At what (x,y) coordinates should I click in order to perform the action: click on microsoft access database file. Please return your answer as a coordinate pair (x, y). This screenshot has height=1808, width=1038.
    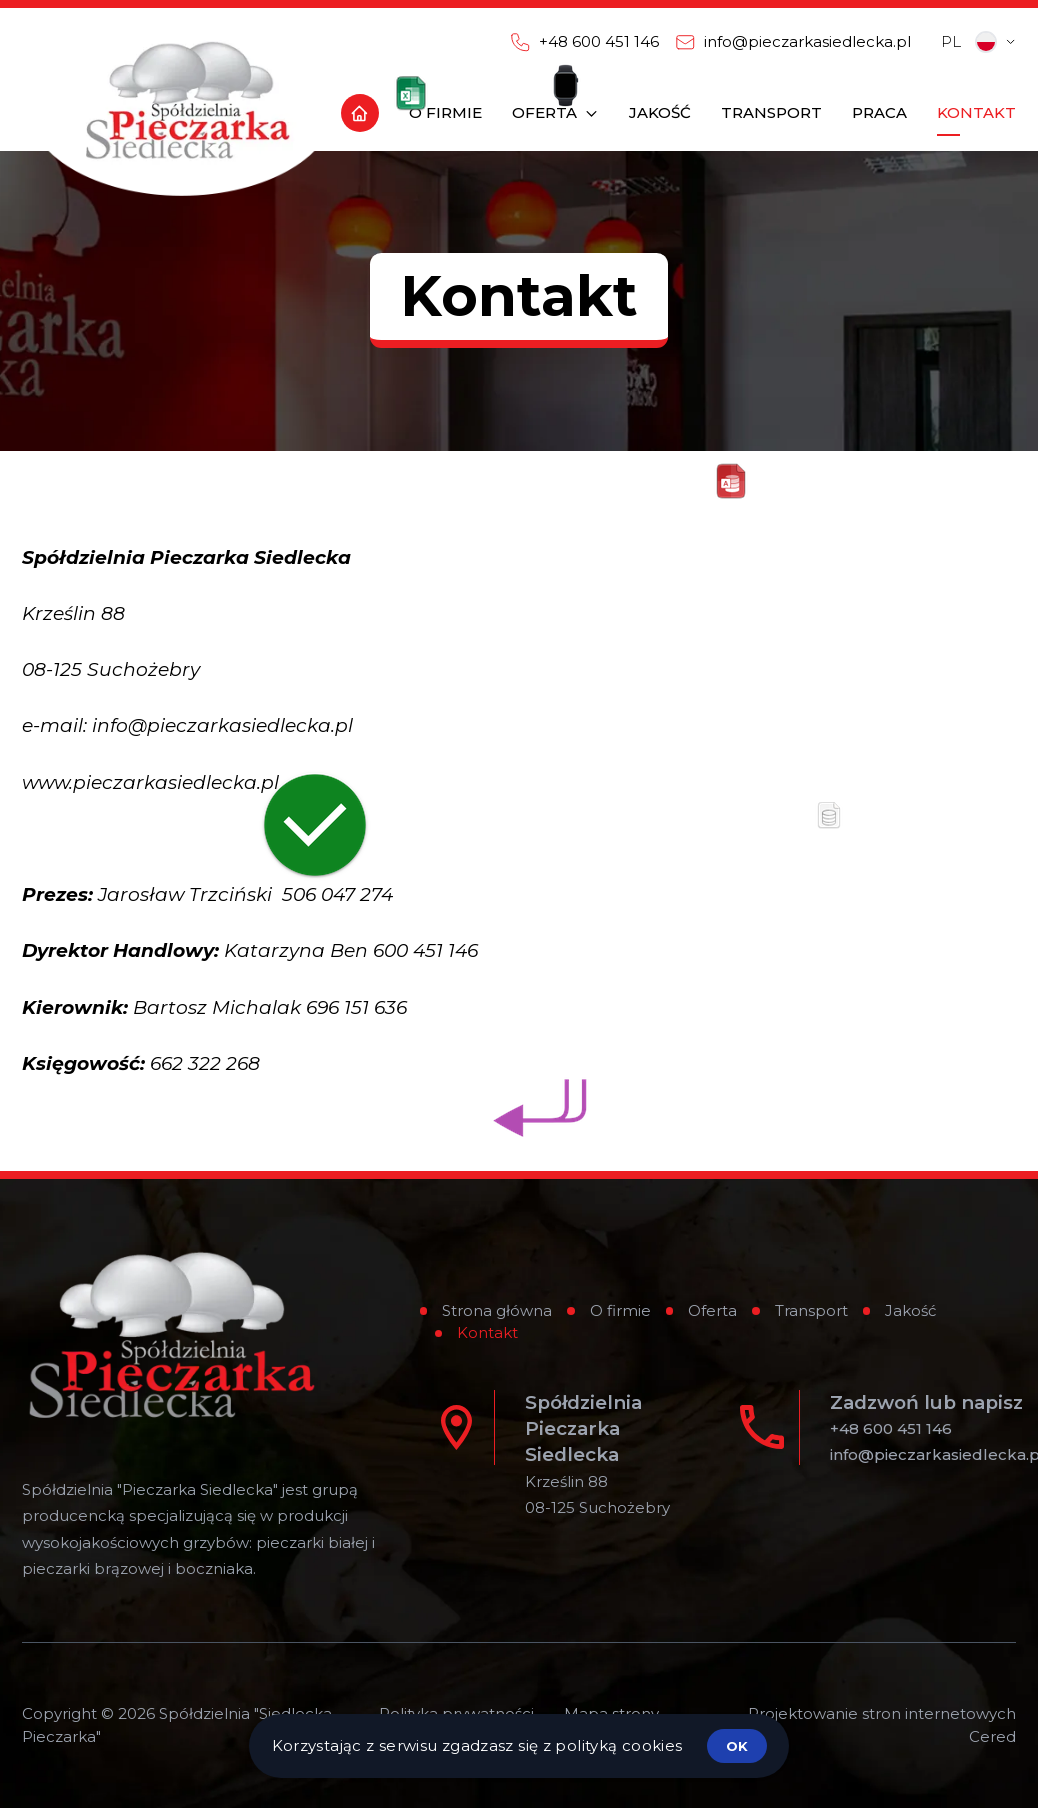
    Looking at the image, I should click on (731, 481).